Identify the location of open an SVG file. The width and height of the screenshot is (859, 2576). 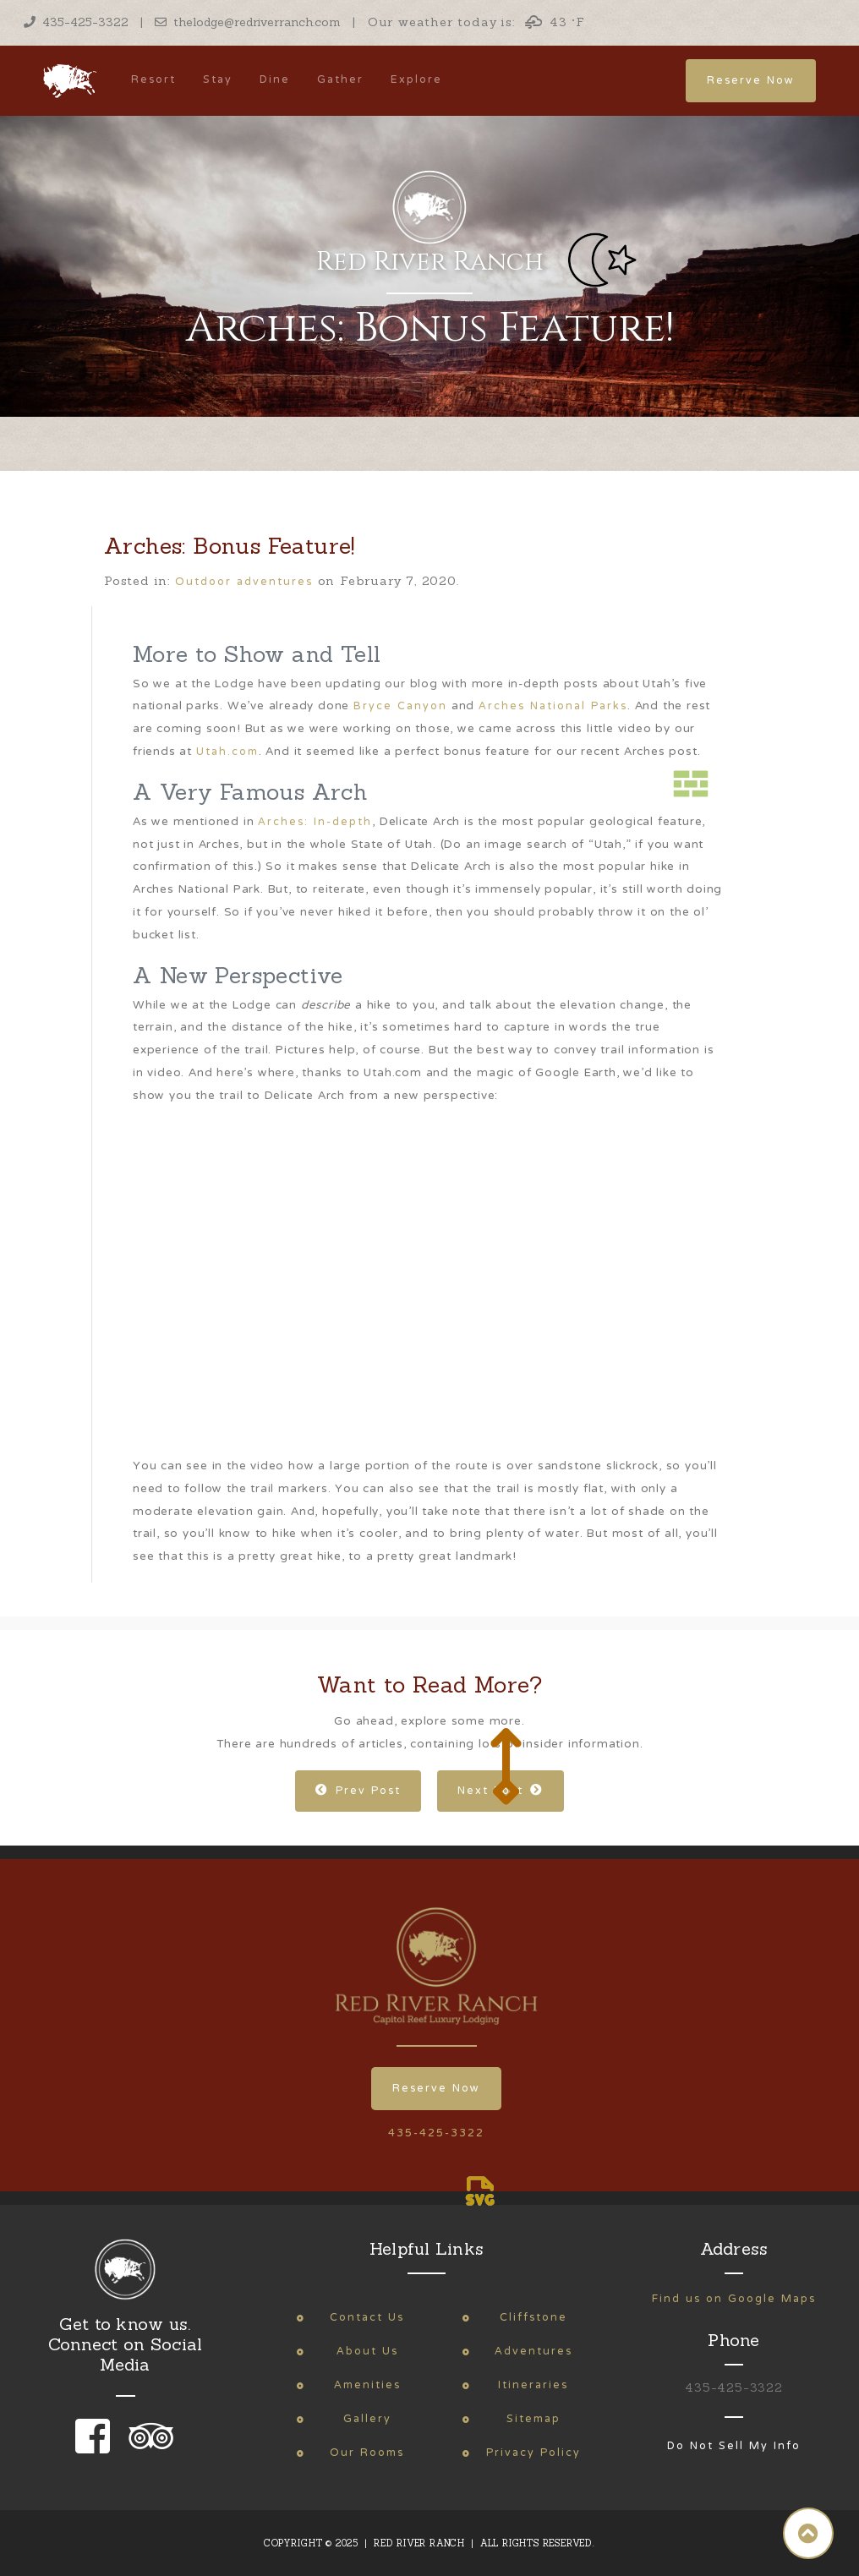
(480, 2192).